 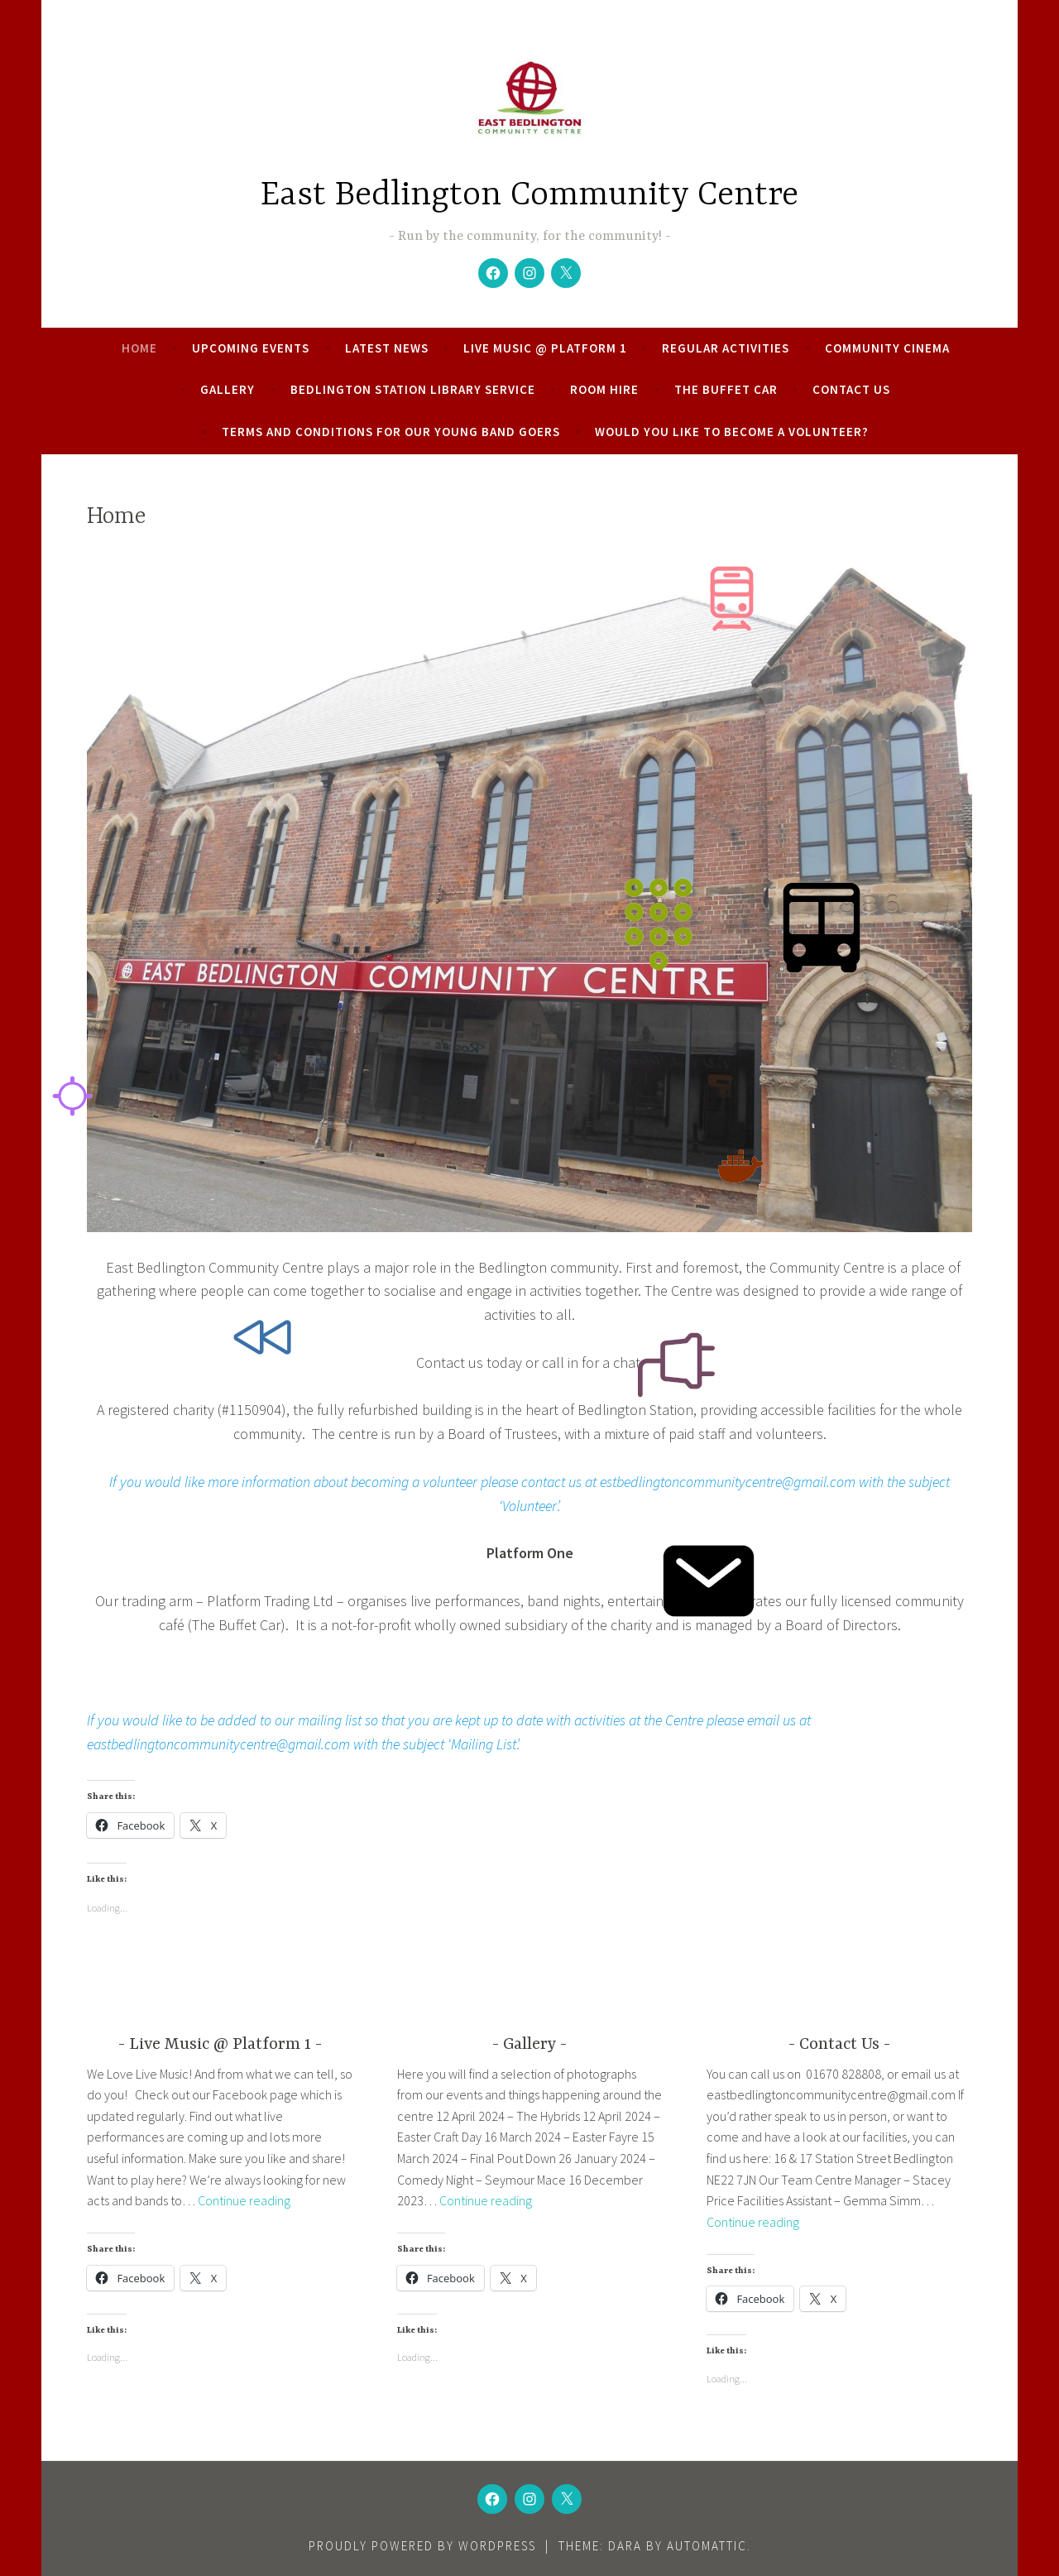 What do you see at coordinates (740, 1166) in the screenshot?
I see `docker container management` at bounding box center [740, 1166].